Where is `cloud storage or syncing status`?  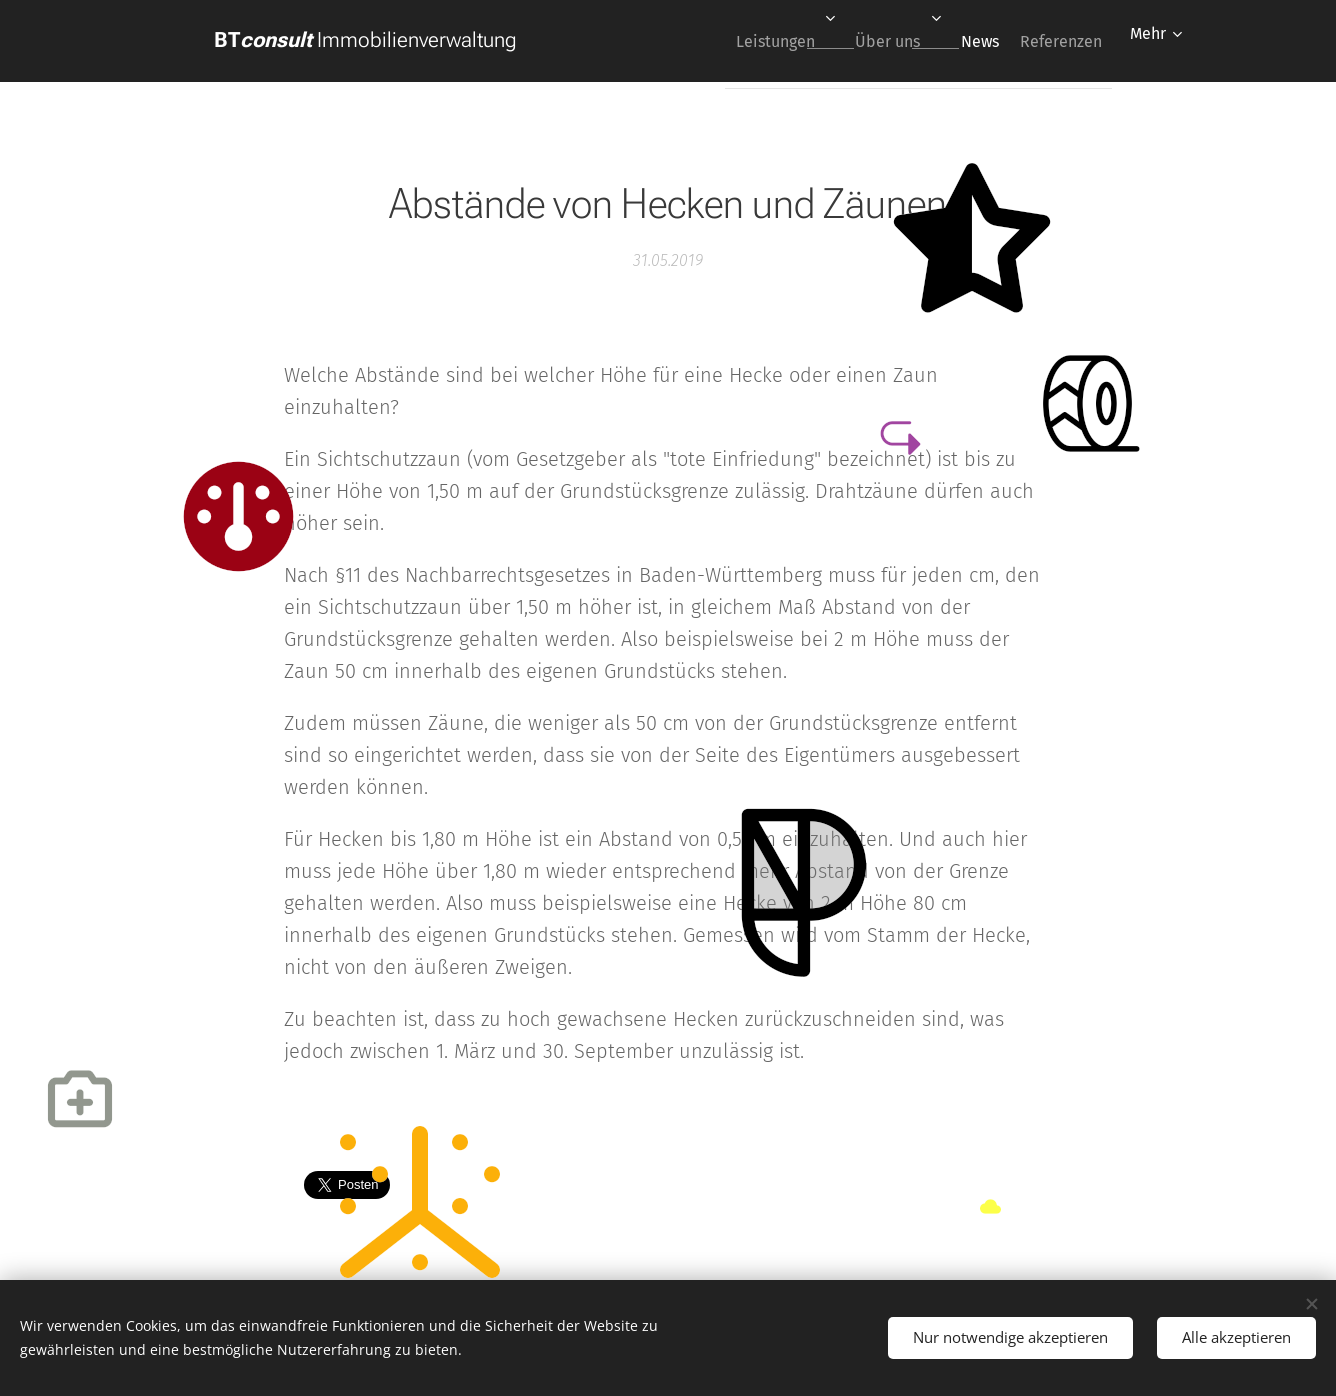 cloud storage or syncing status is located at coordinates (990, 1206).